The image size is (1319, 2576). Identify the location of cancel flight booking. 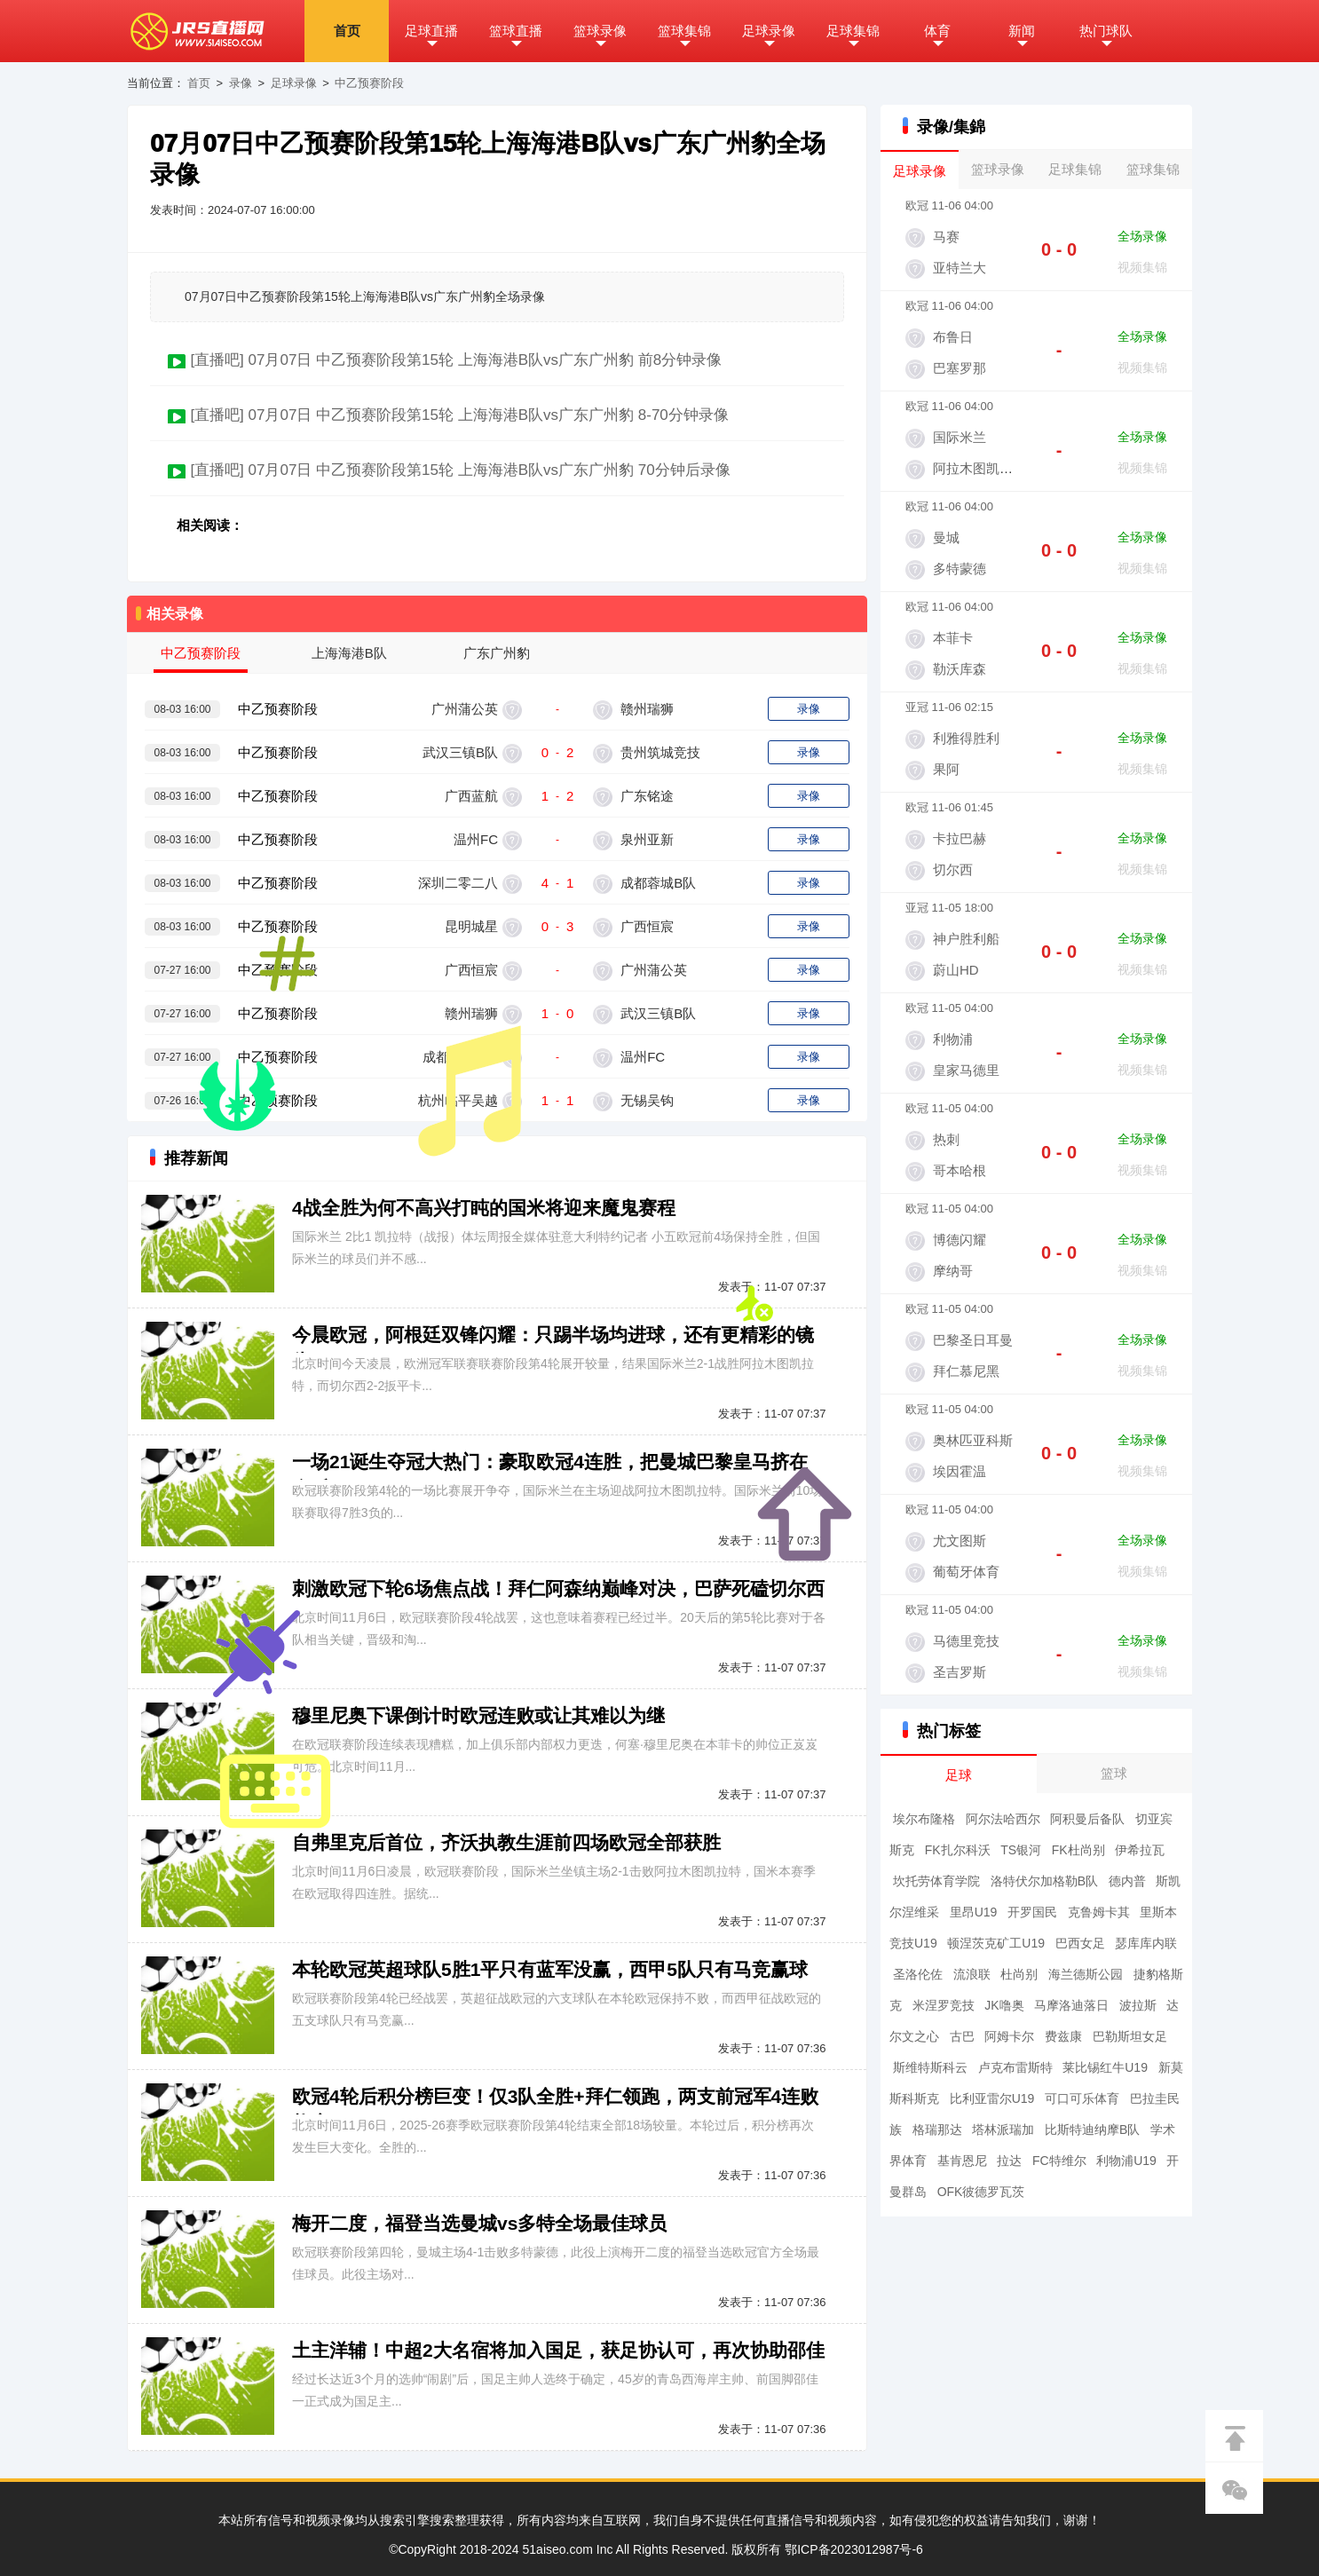
(753, 1303).